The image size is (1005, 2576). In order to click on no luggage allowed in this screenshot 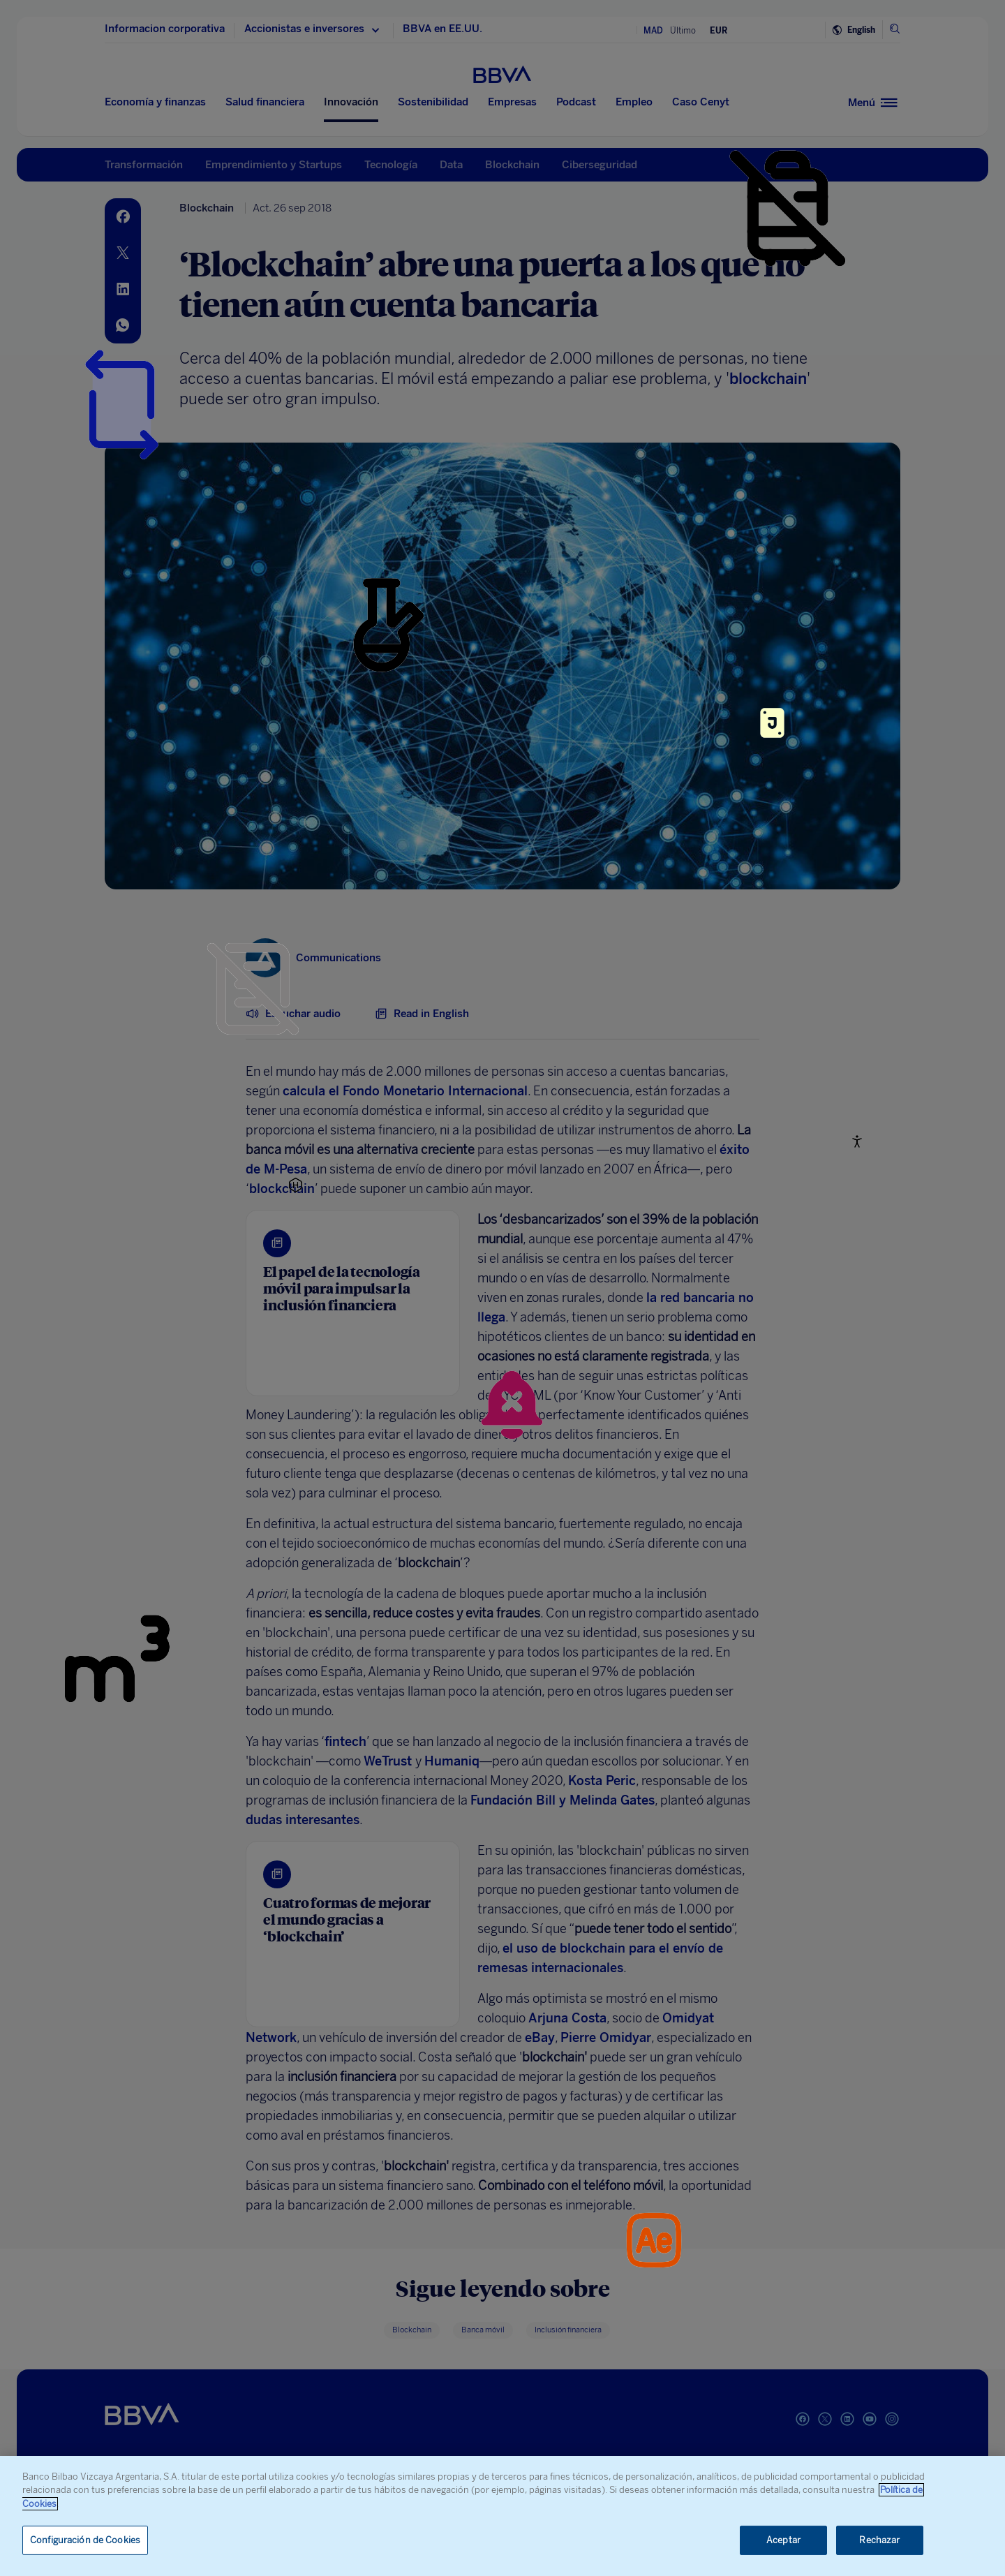, I will do `click(787, 208)`.